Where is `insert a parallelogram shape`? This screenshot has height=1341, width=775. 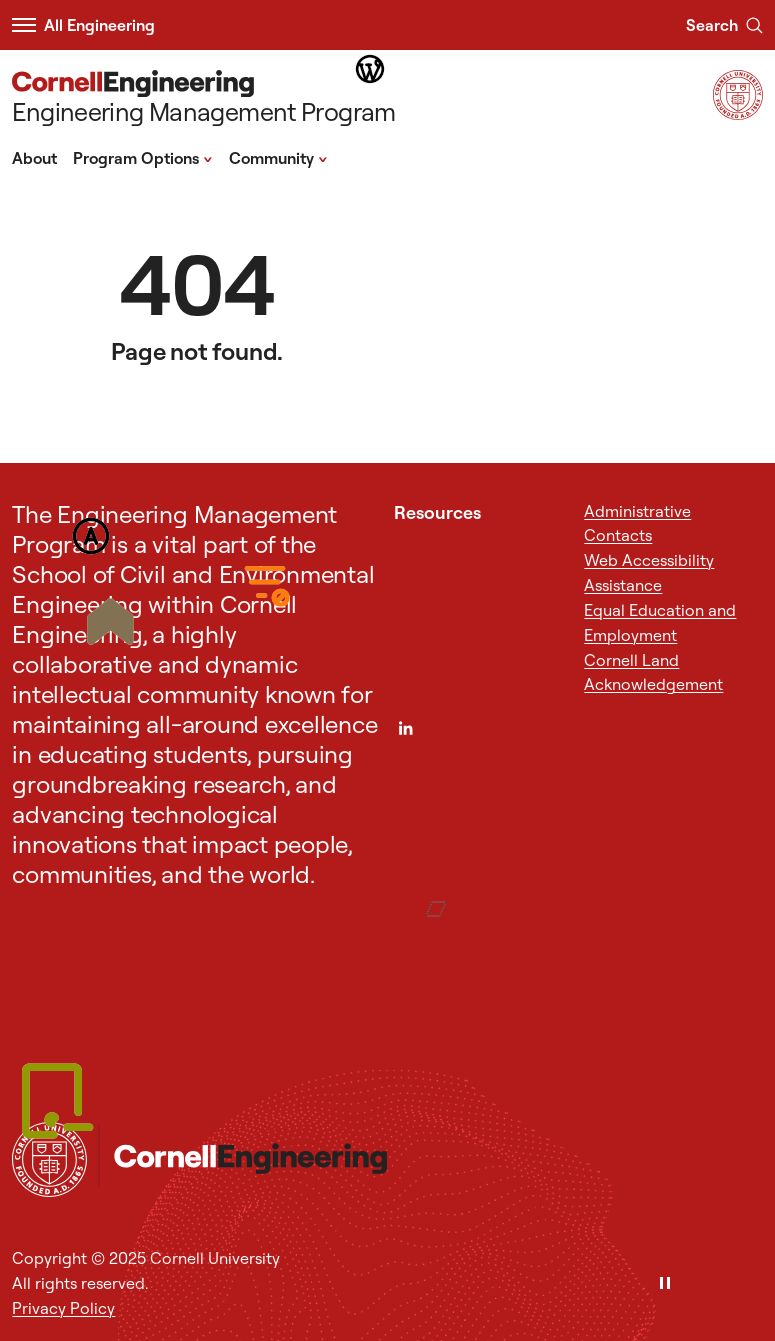
insert a parallelogram shape is located at coordinates (436, 909).